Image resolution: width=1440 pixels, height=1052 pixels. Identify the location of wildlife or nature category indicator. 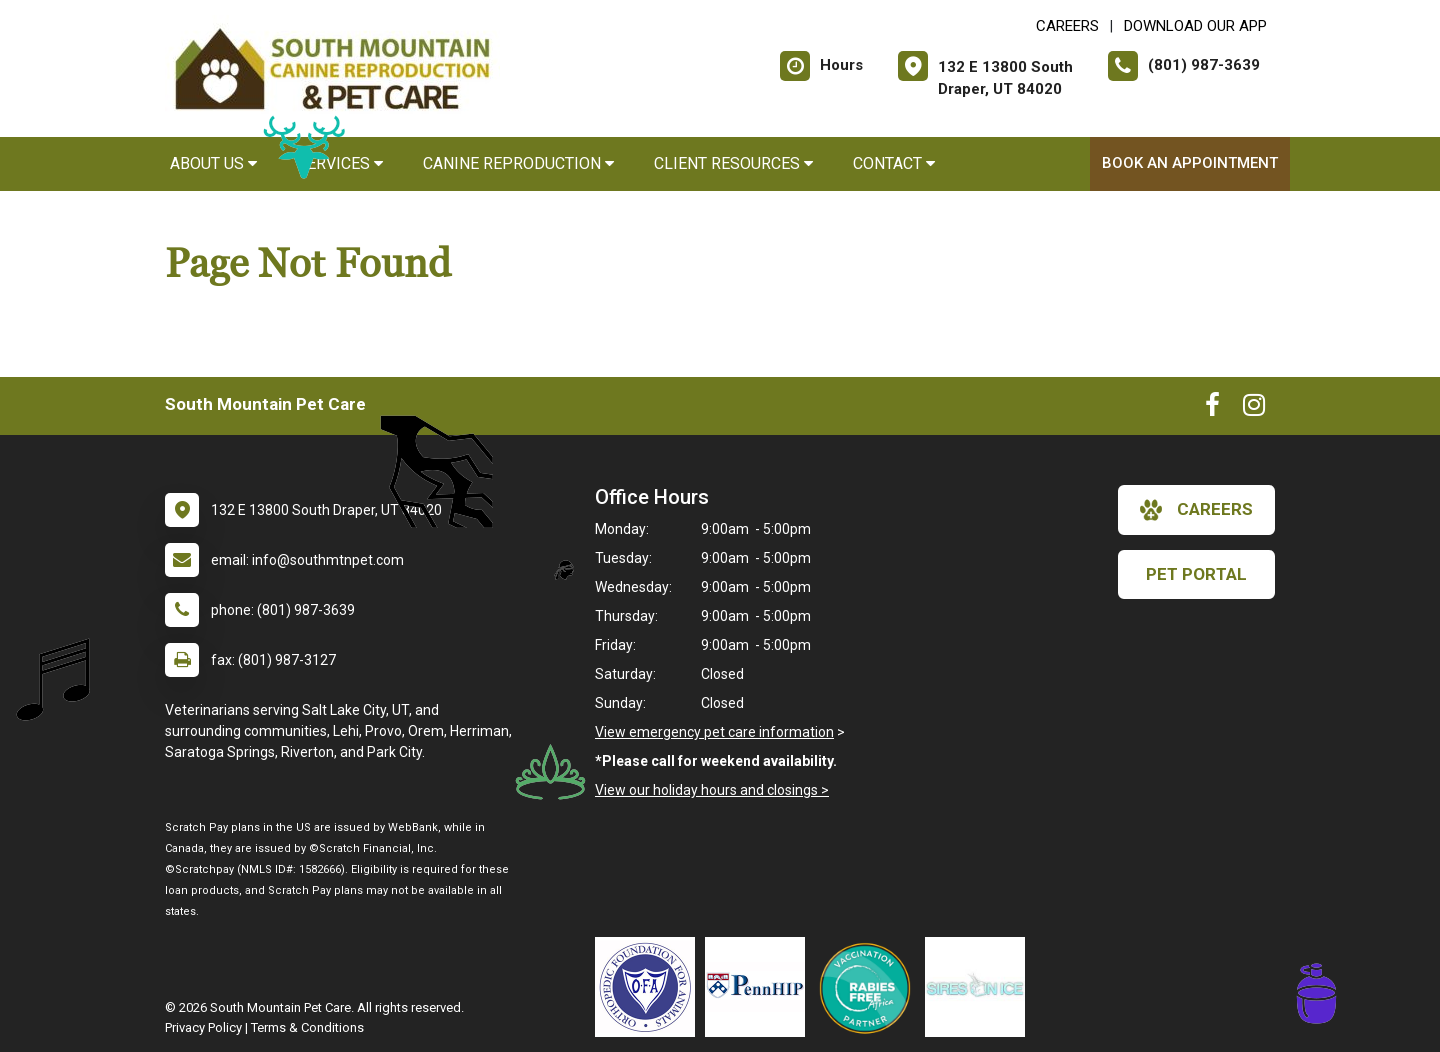
(304, 147).